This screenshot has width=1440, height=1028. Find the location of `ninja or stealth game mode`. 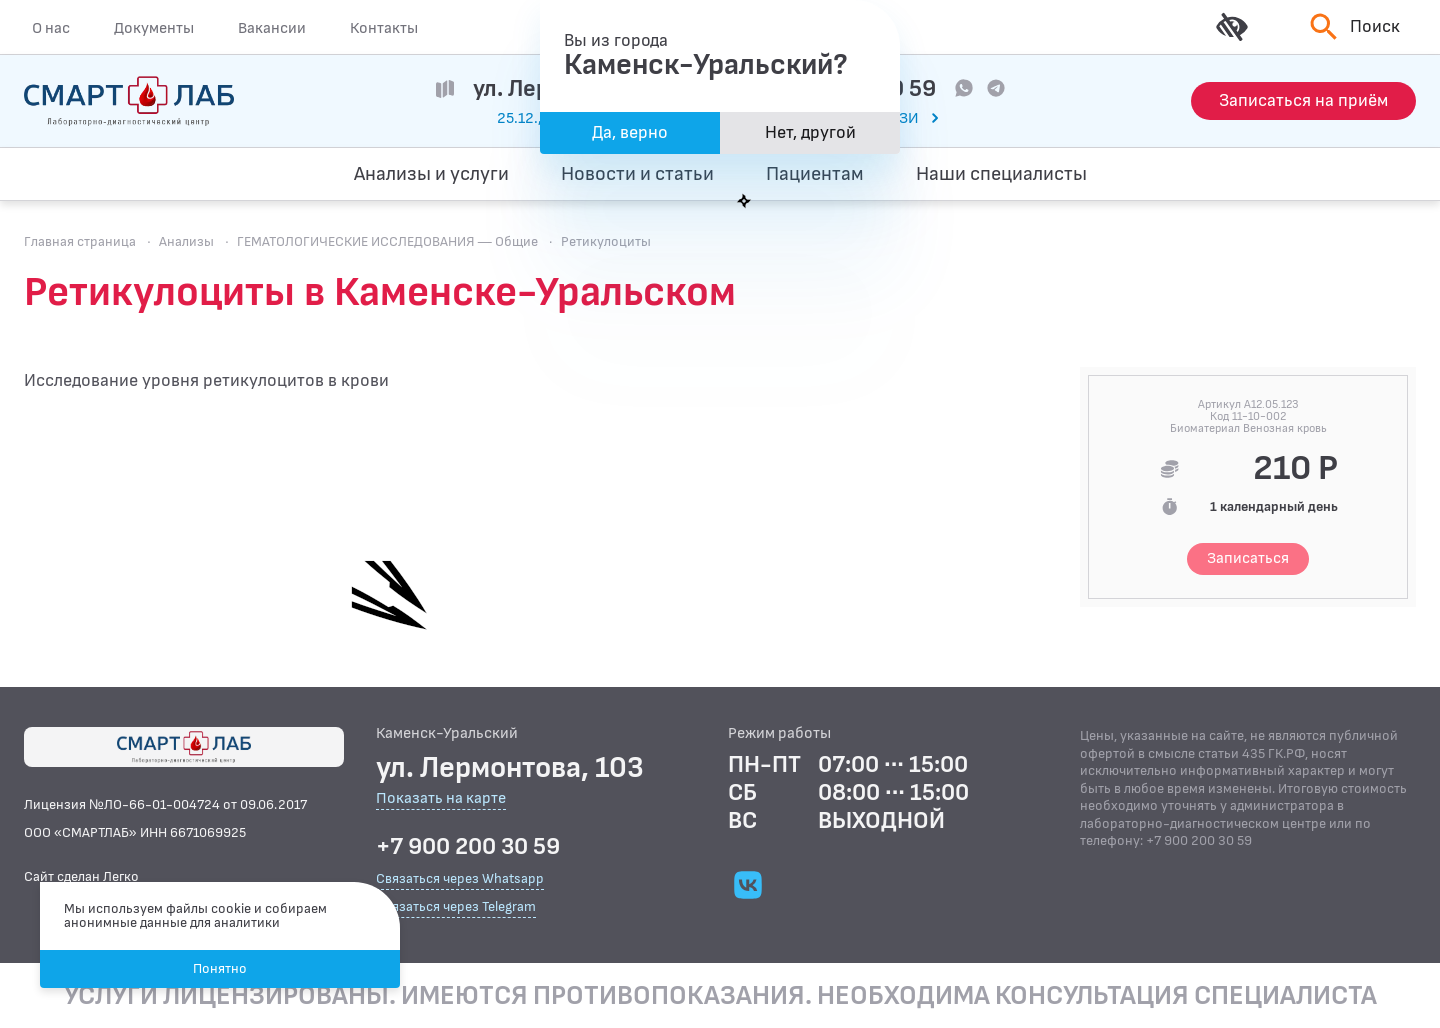

ninja or stealth game mode is located at coordinates (744, 201).